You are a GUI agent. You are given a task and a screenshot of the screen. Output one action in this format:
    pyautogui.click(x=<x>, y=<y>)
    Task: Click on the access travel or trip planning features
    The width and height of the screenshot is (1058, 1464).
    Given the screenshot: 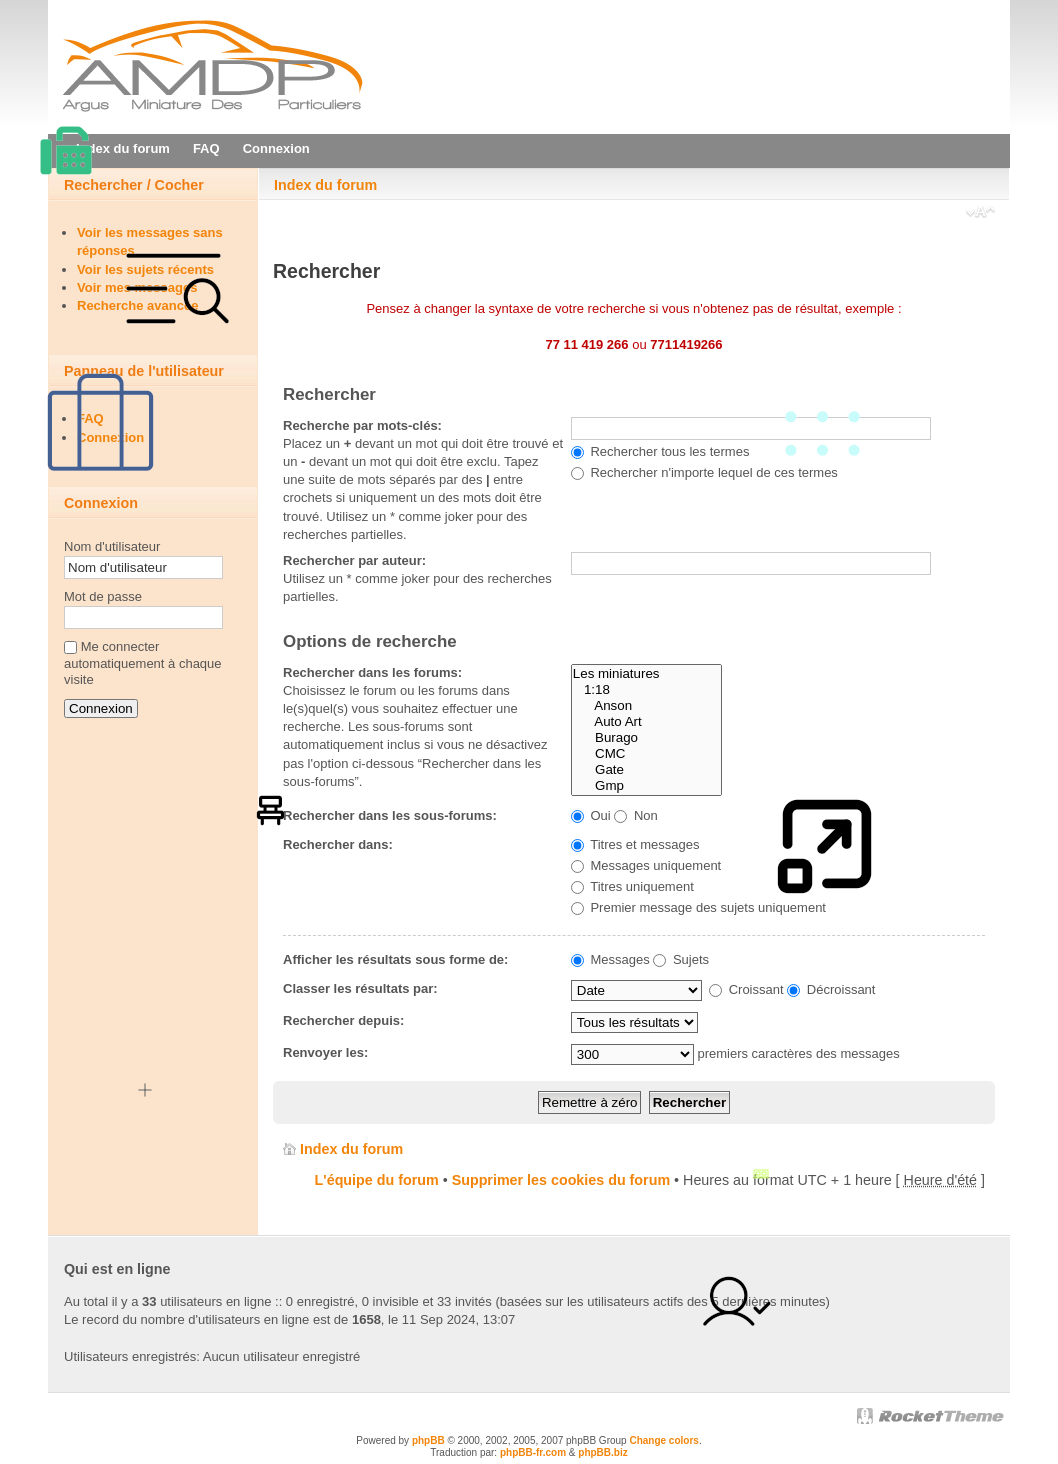 What is the action you would take?
    pyautogui.click(x=100, y=426)
    